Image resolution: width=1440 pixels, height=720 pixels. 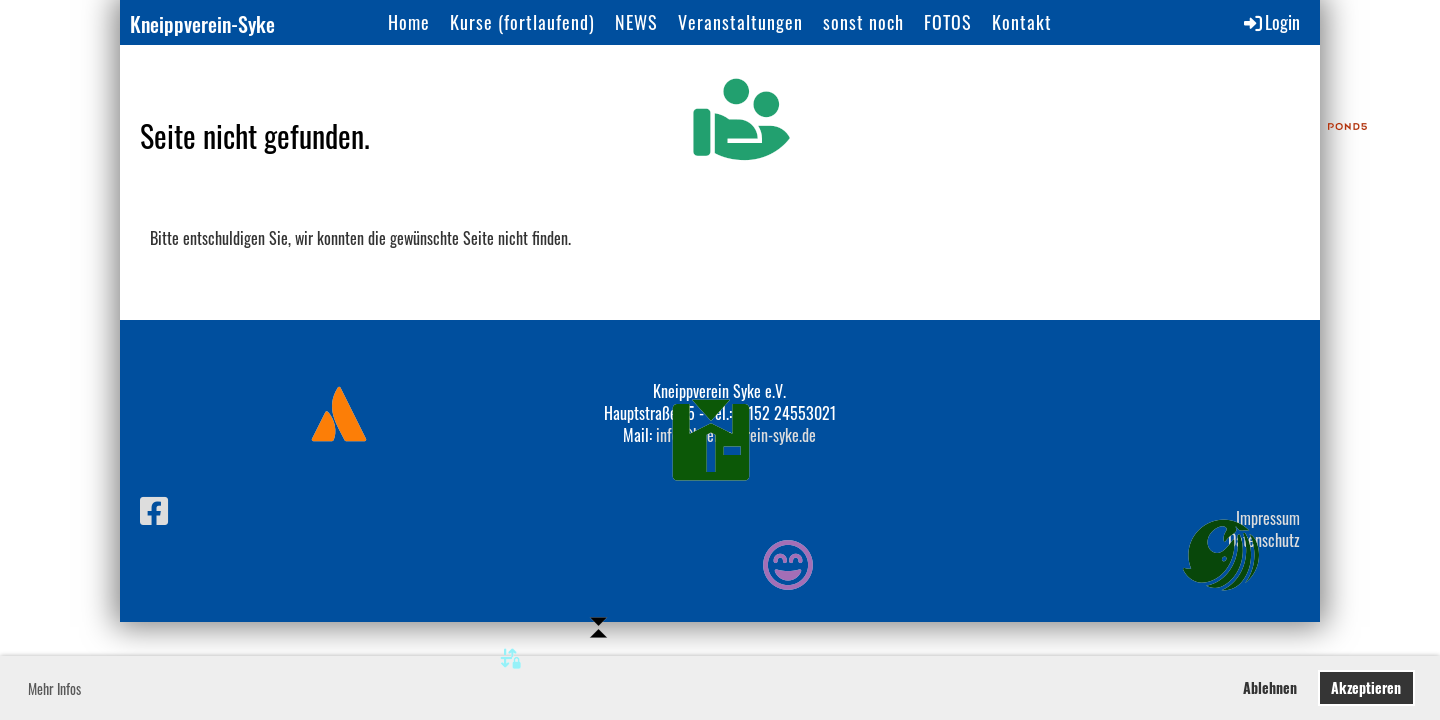 What do you see at coordinates (598, 627) in the screenshot?
I see `collapse or contract content vertically` at bounding box center [598, 627].